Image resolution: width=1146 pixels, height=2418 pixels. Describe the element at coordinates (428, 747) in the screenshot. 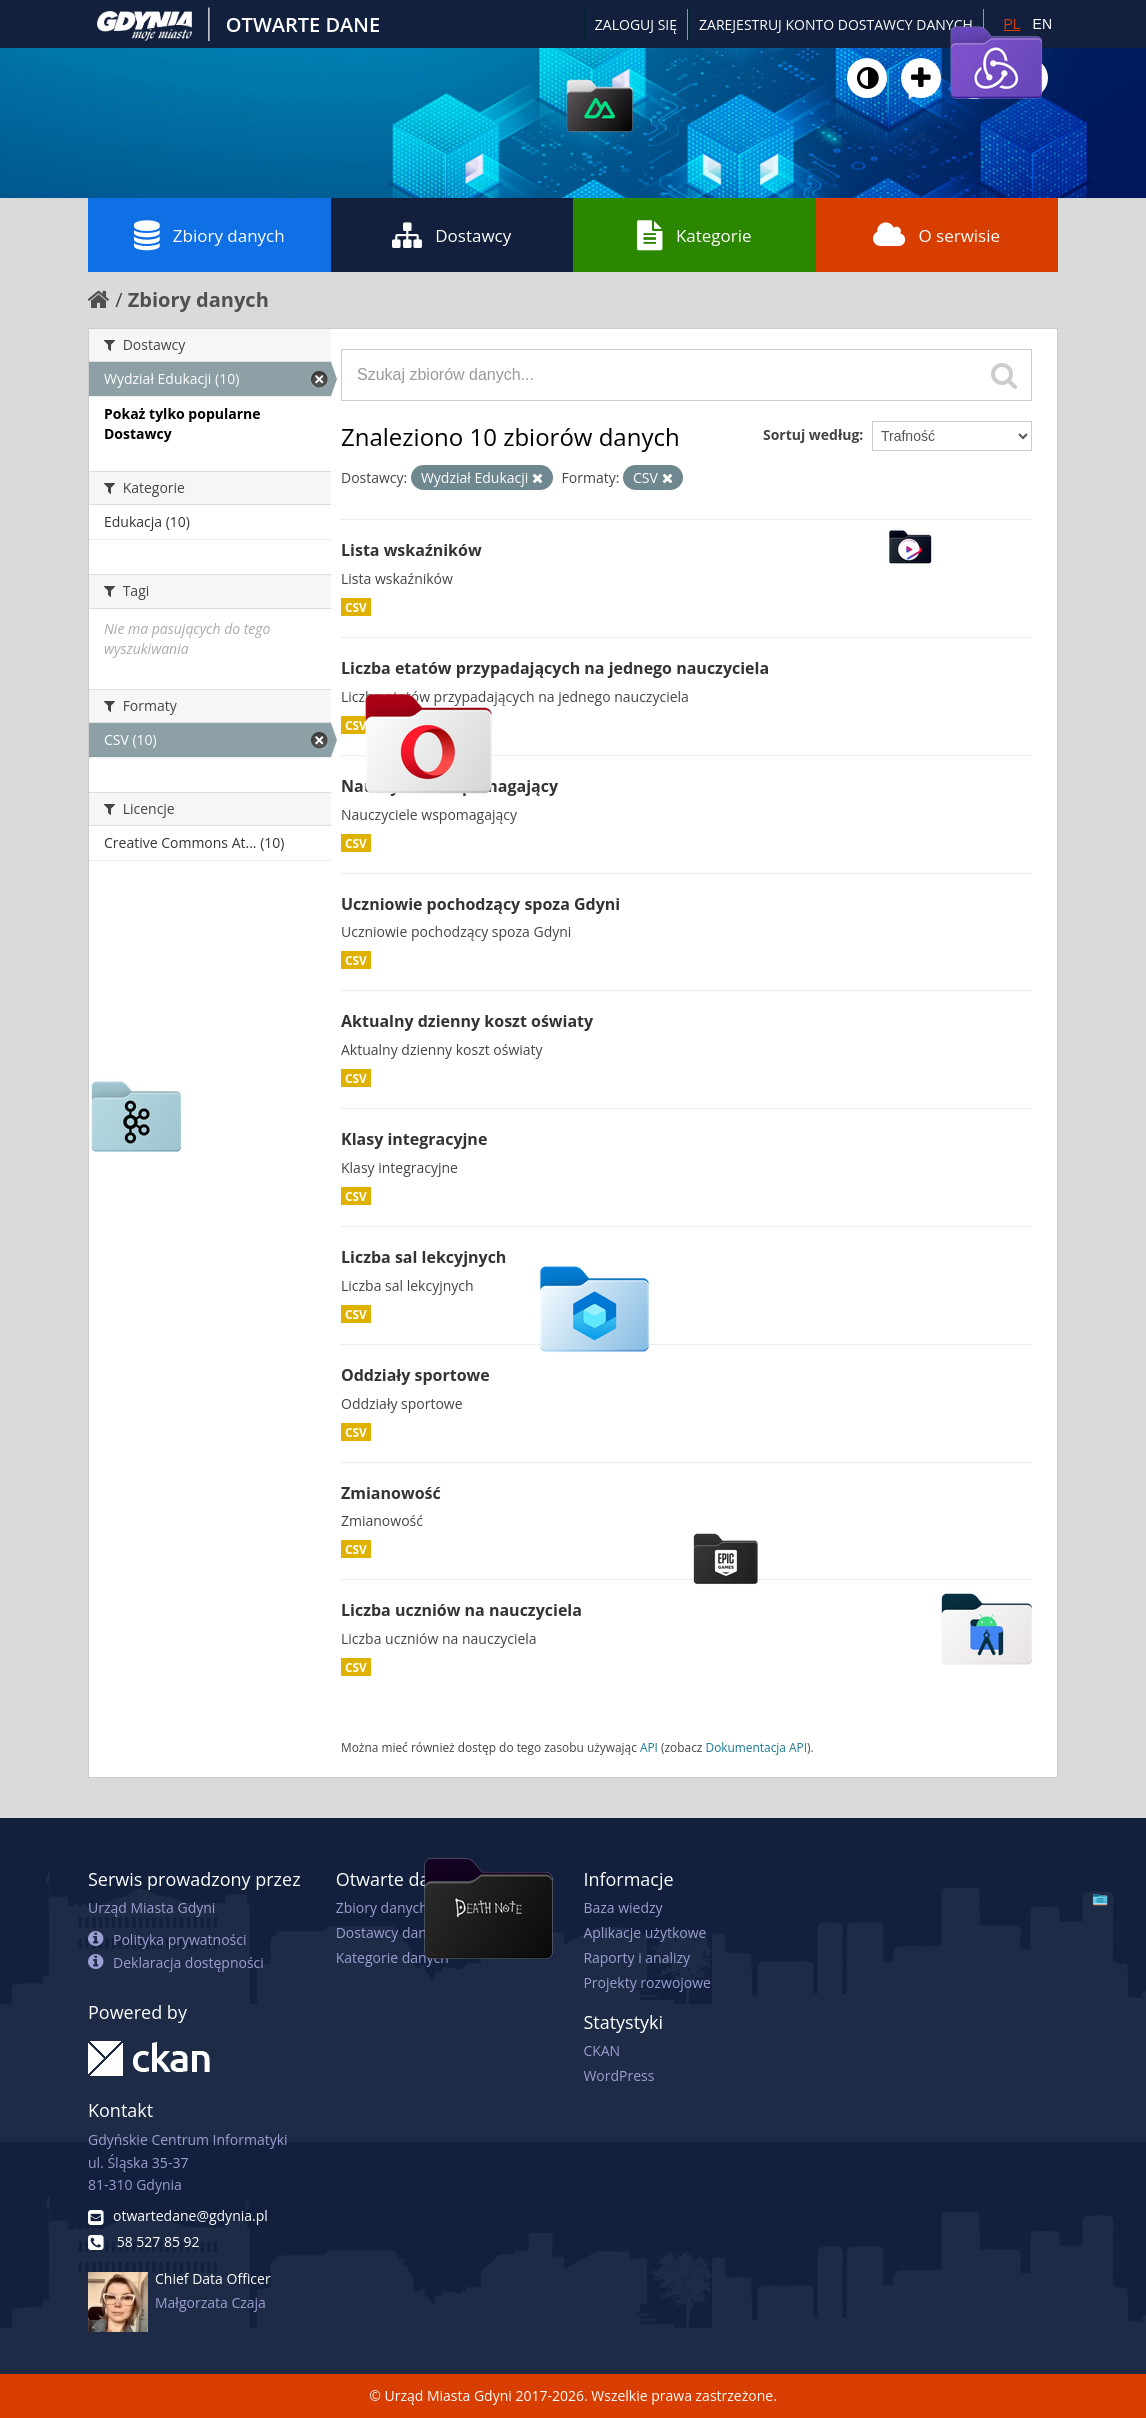

I see `open folder containing Opera browser files` at that location.